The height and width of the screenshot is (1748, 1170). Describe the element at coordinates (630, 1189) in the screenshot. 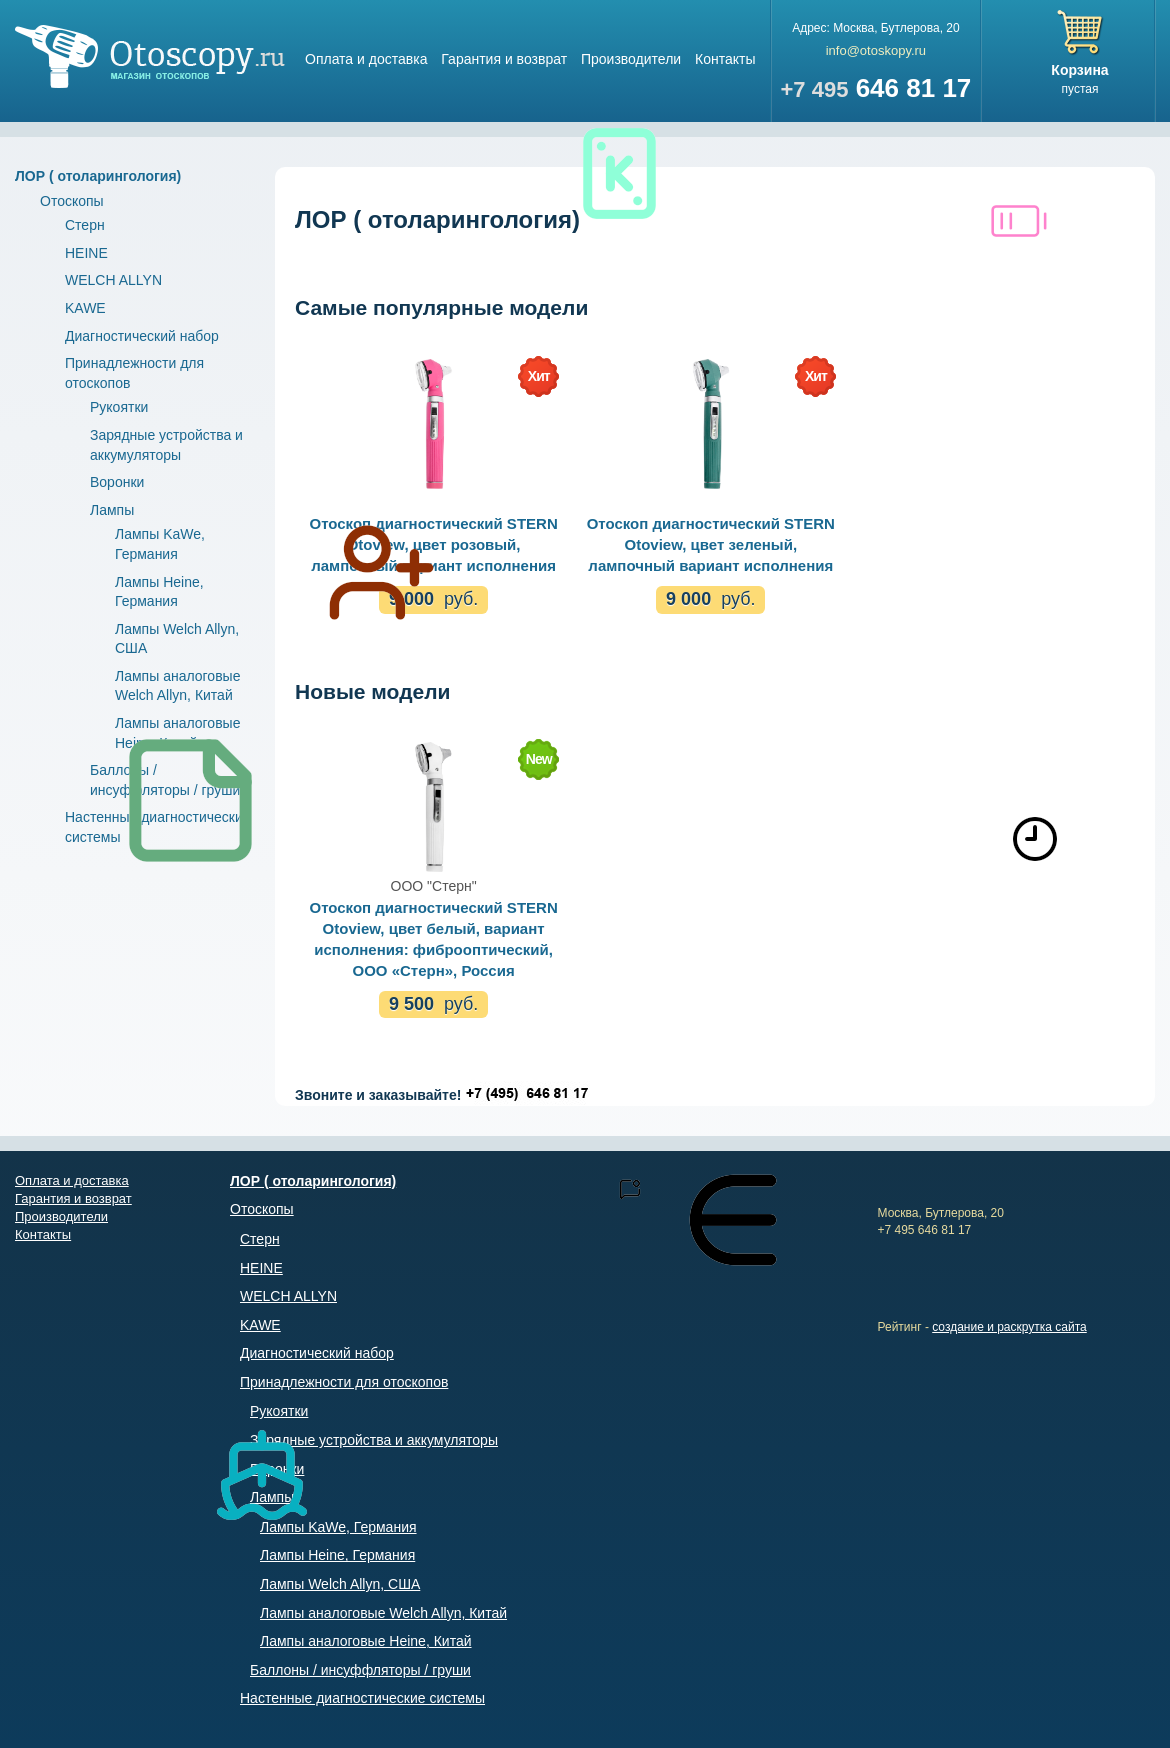

I see `new unread message notification` at that location.